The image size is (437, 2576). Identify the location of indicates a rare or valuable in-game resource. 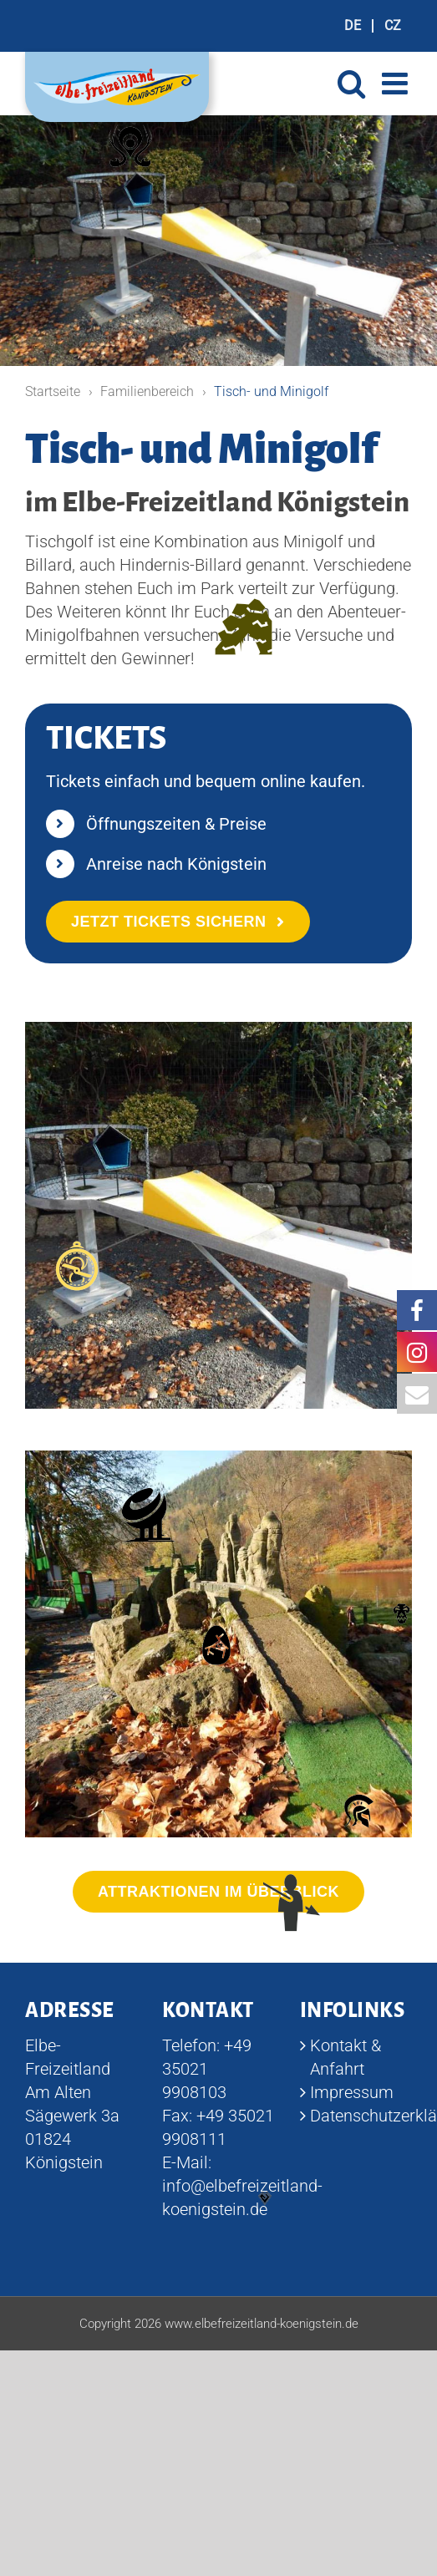
(265, 2198).